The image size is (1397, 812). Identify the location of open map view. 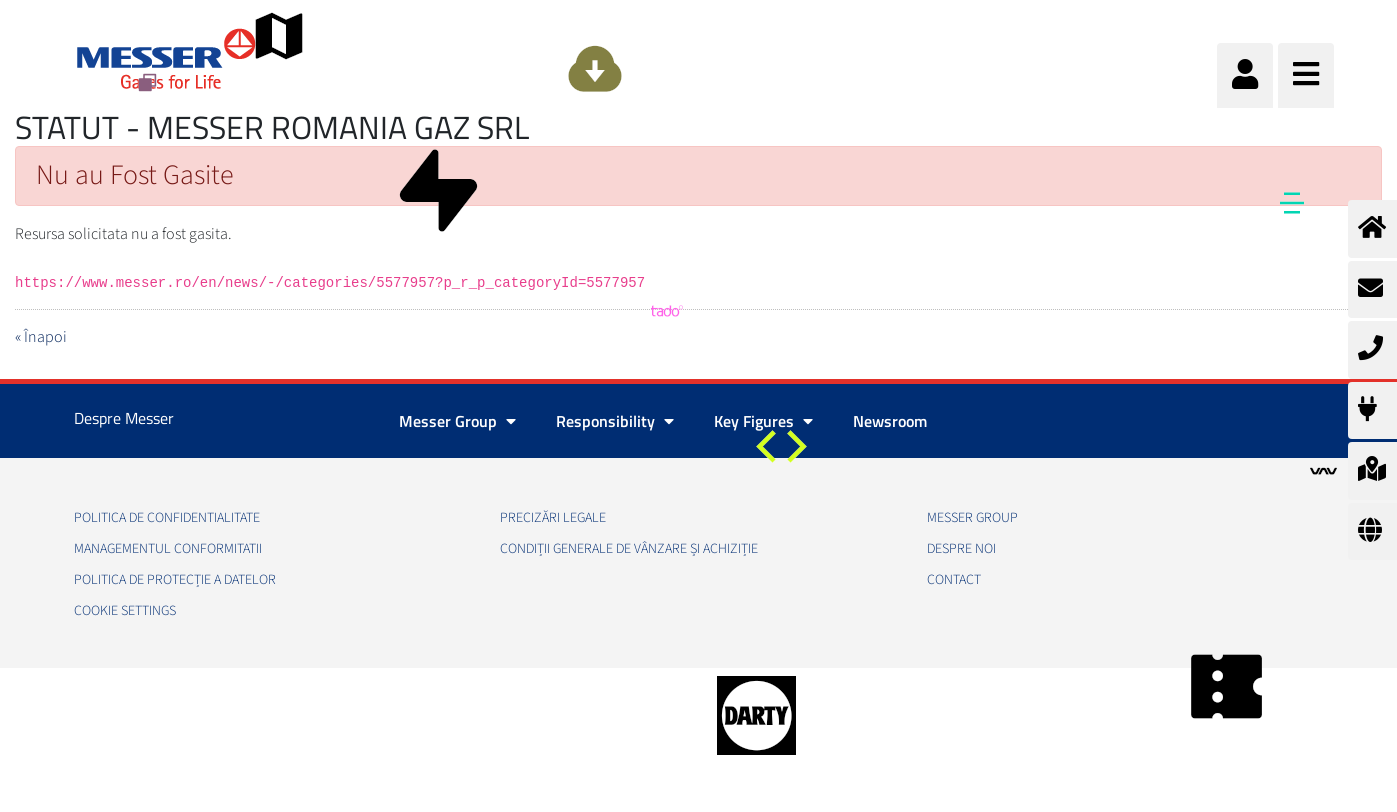
(279, 36).